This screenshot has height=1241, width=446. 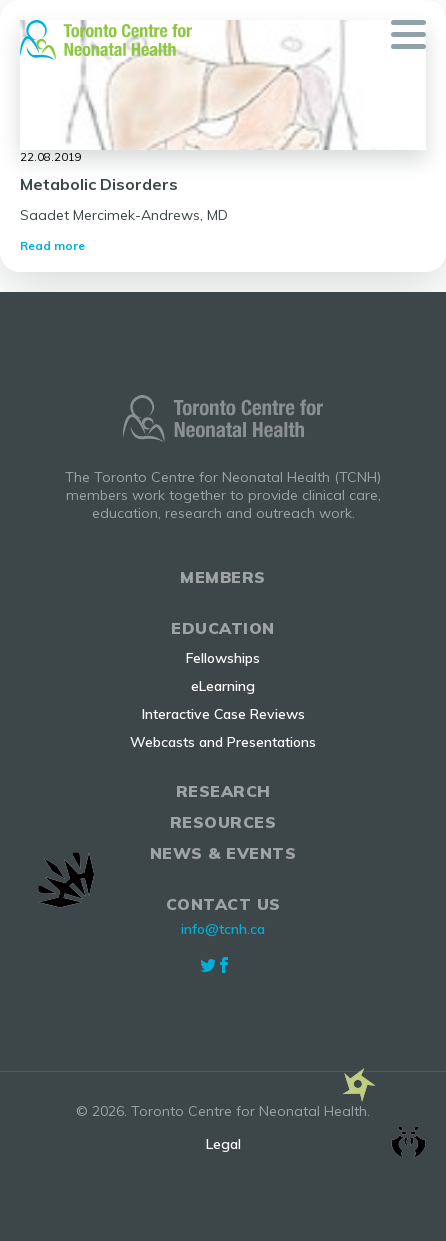 I want to click on indicates a collision or crash event, so click(x=66, y=880).